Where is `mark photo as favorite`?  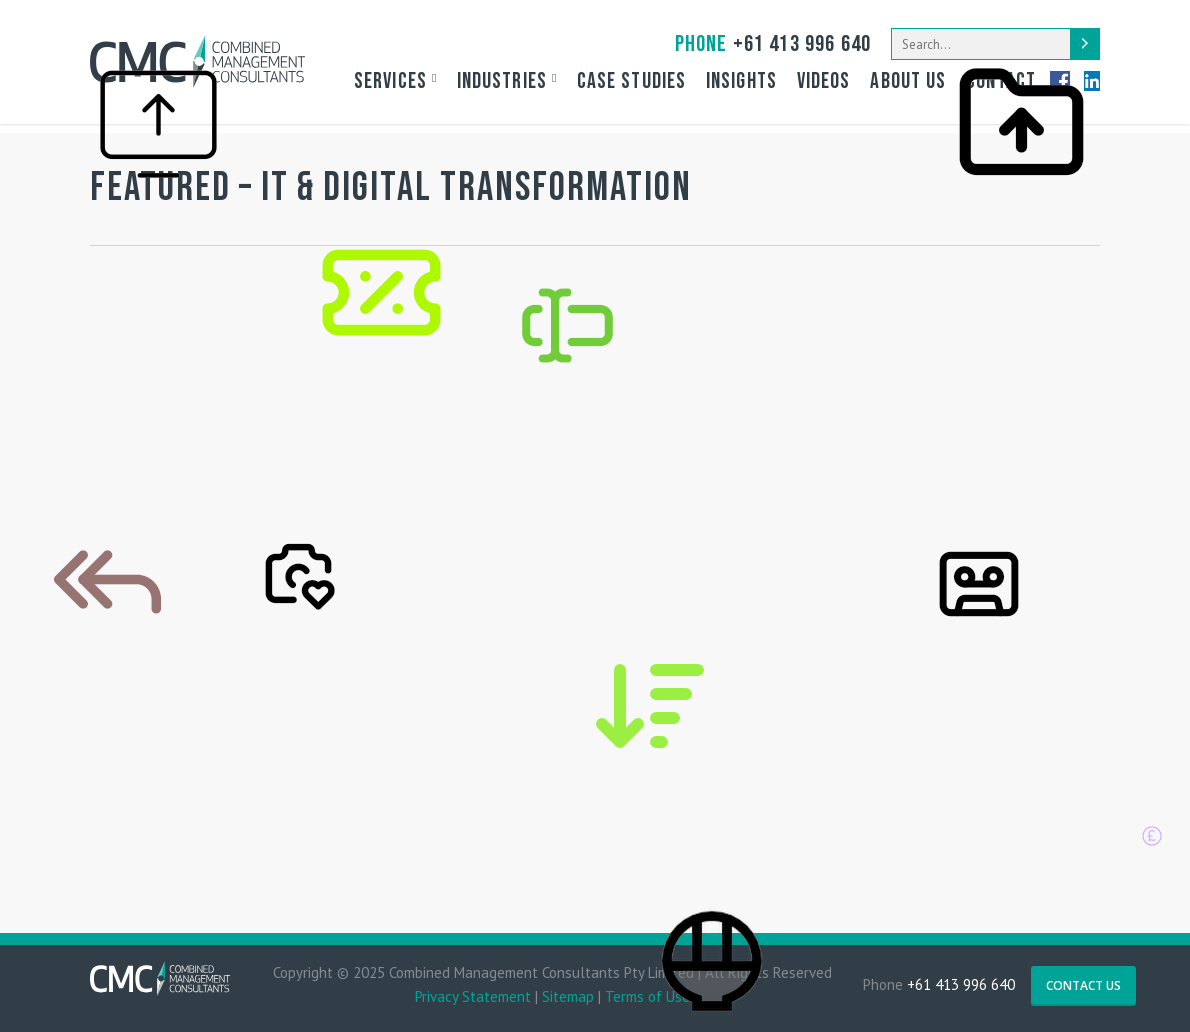 mark photo as favorite is located at coordinates (298, 573).